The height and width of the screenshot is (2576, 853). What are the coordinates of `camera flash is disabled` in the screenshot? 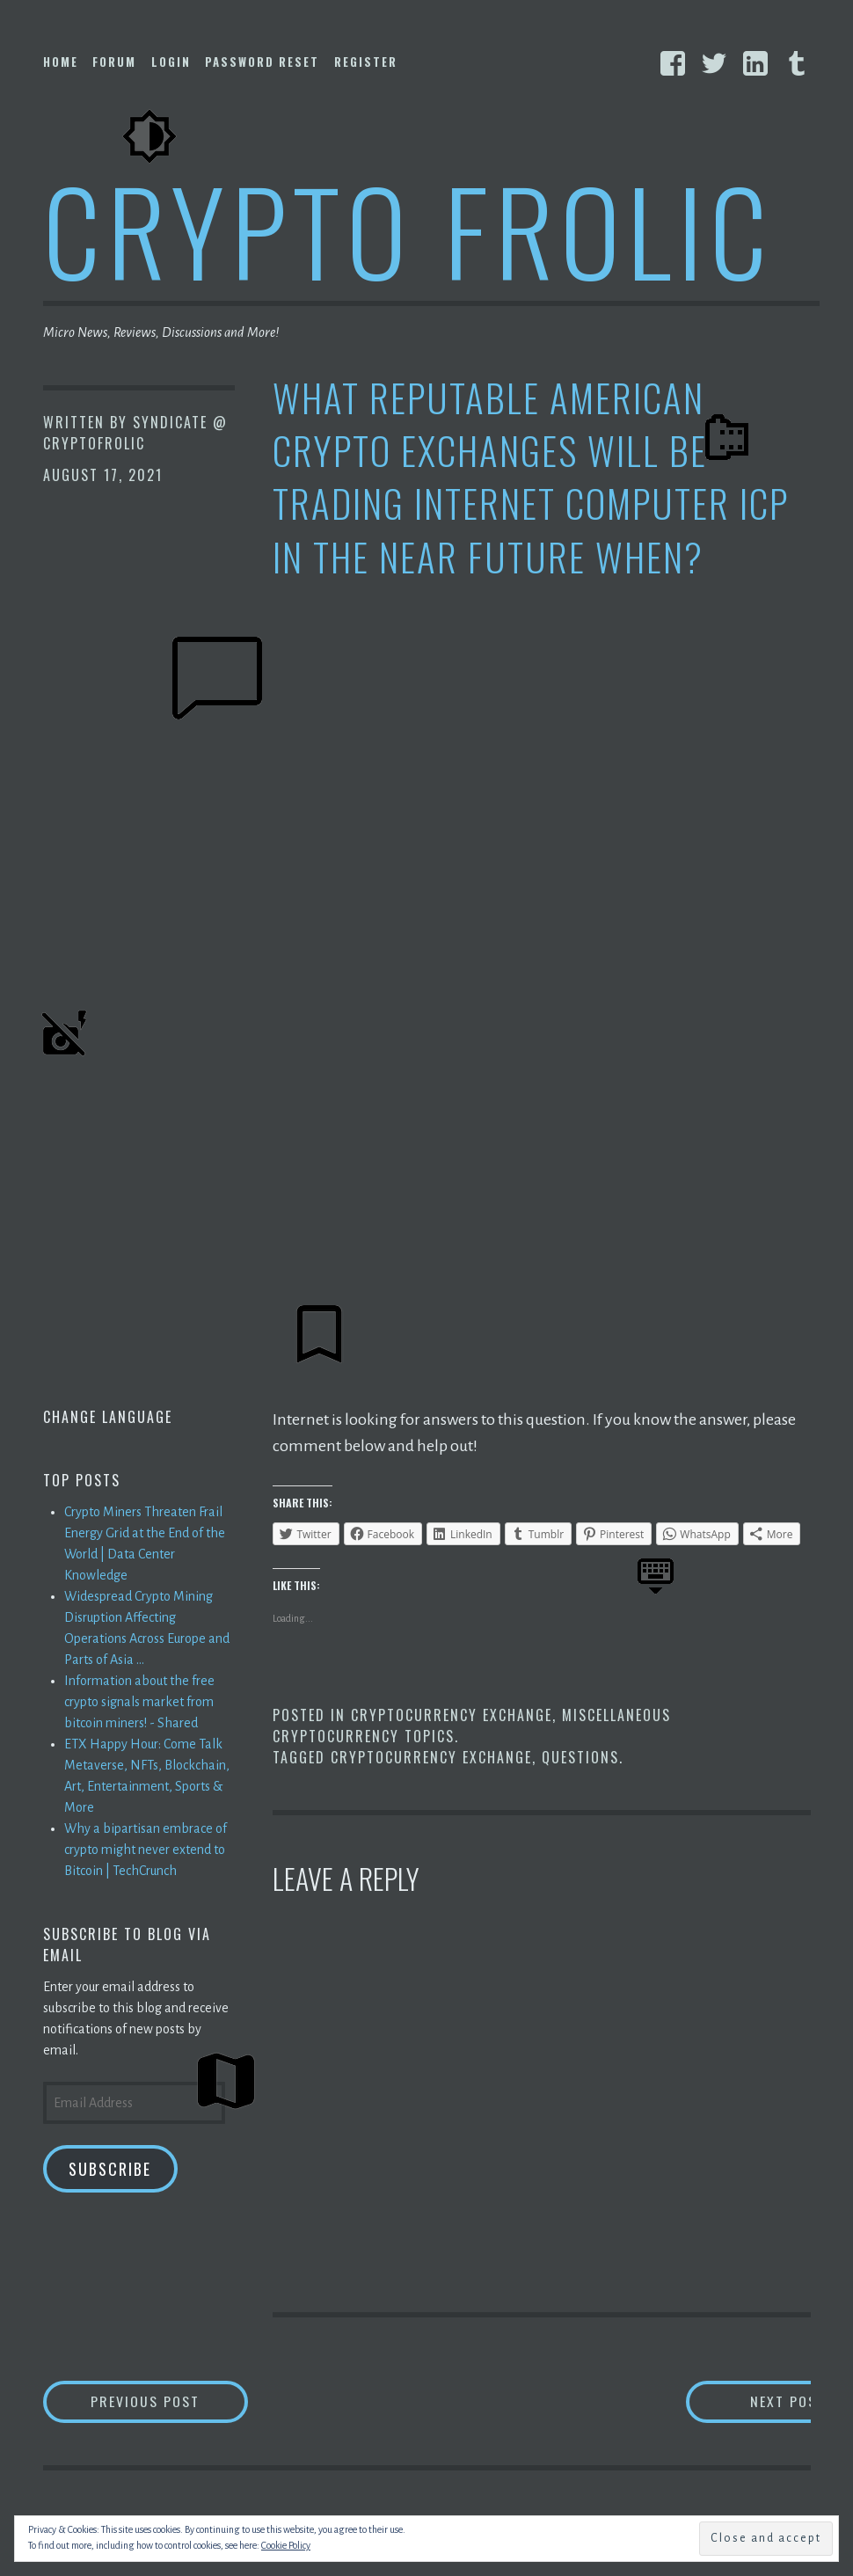 It's located at (65, 1033).